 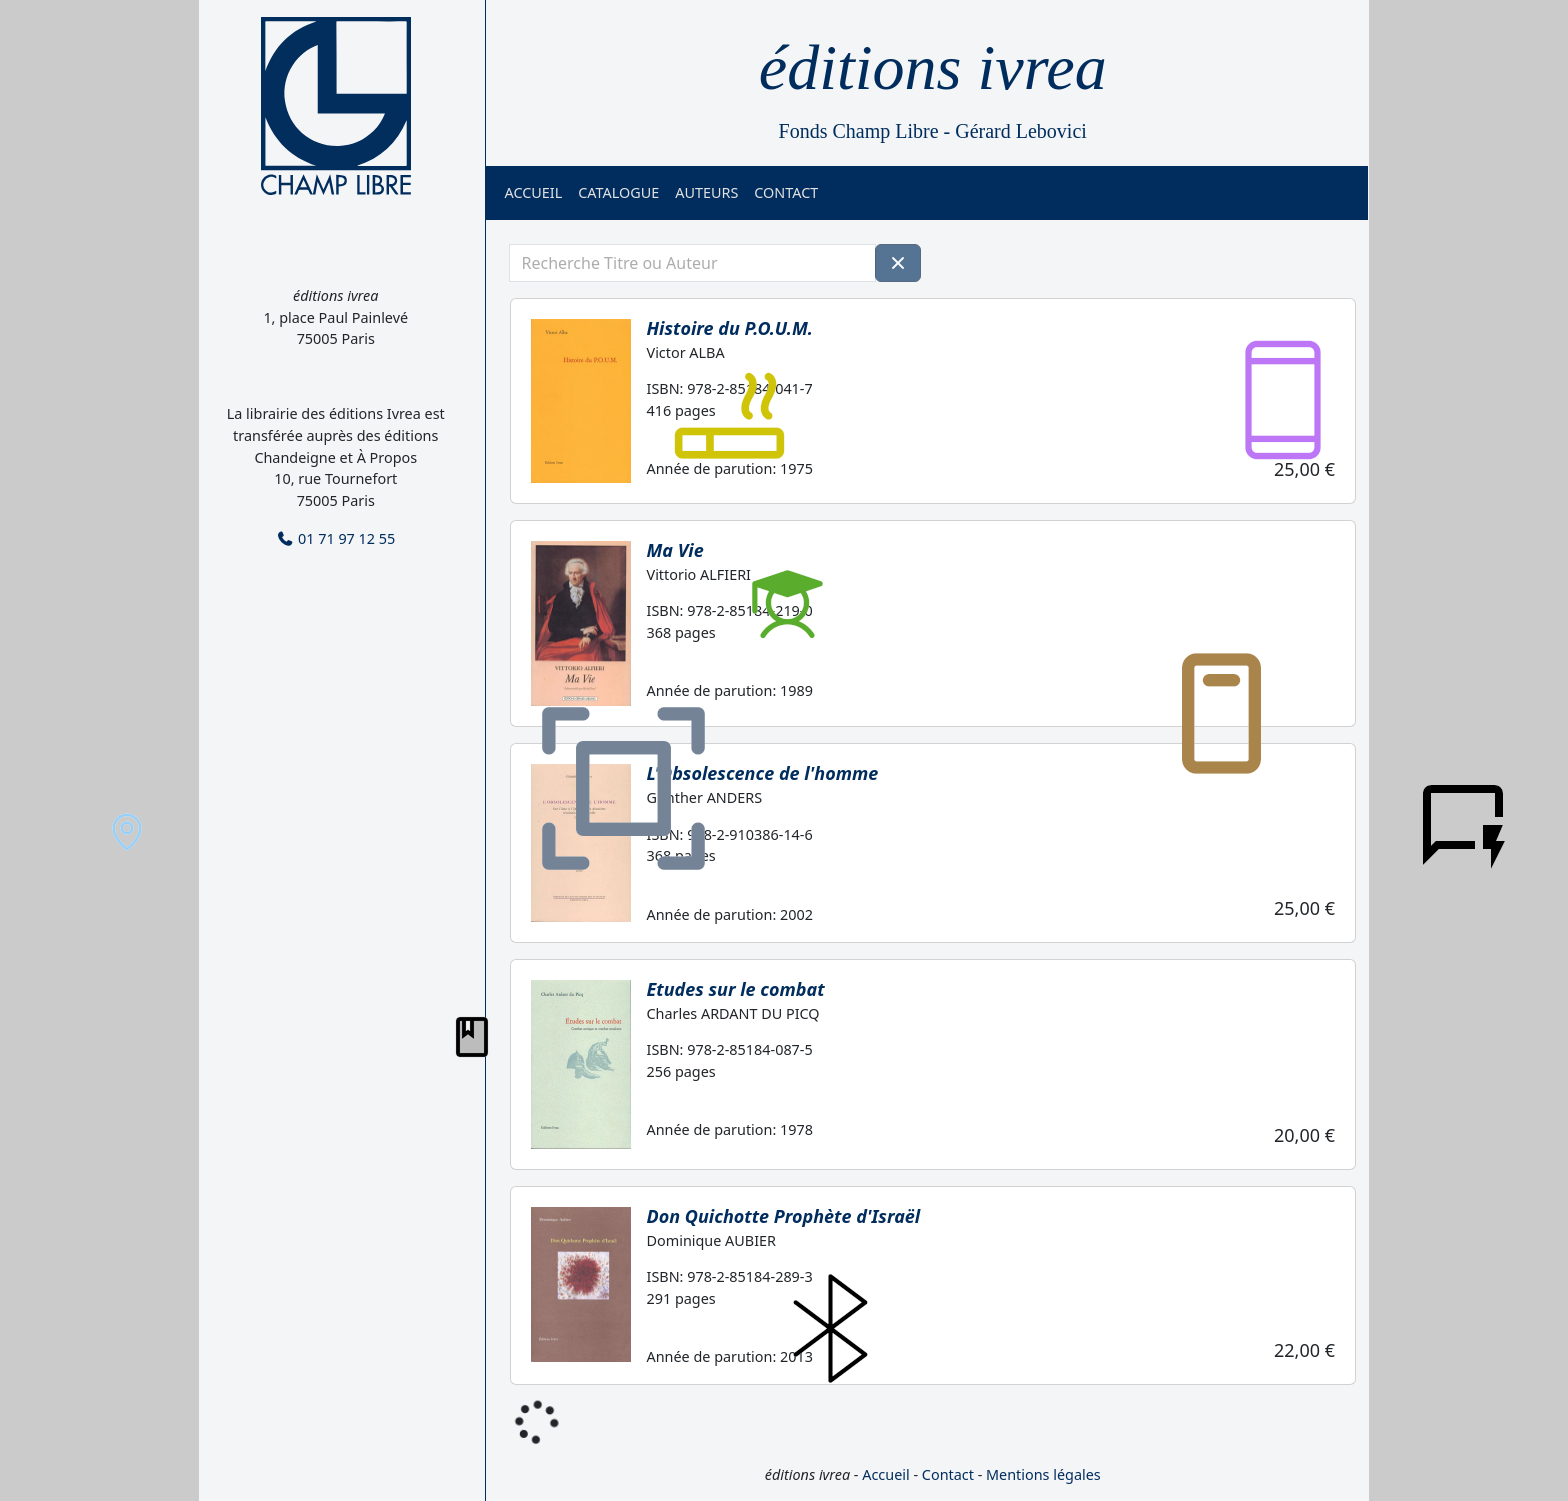 I want to click on indicates mobile device or smartphone, so click(x=1283, y=400).